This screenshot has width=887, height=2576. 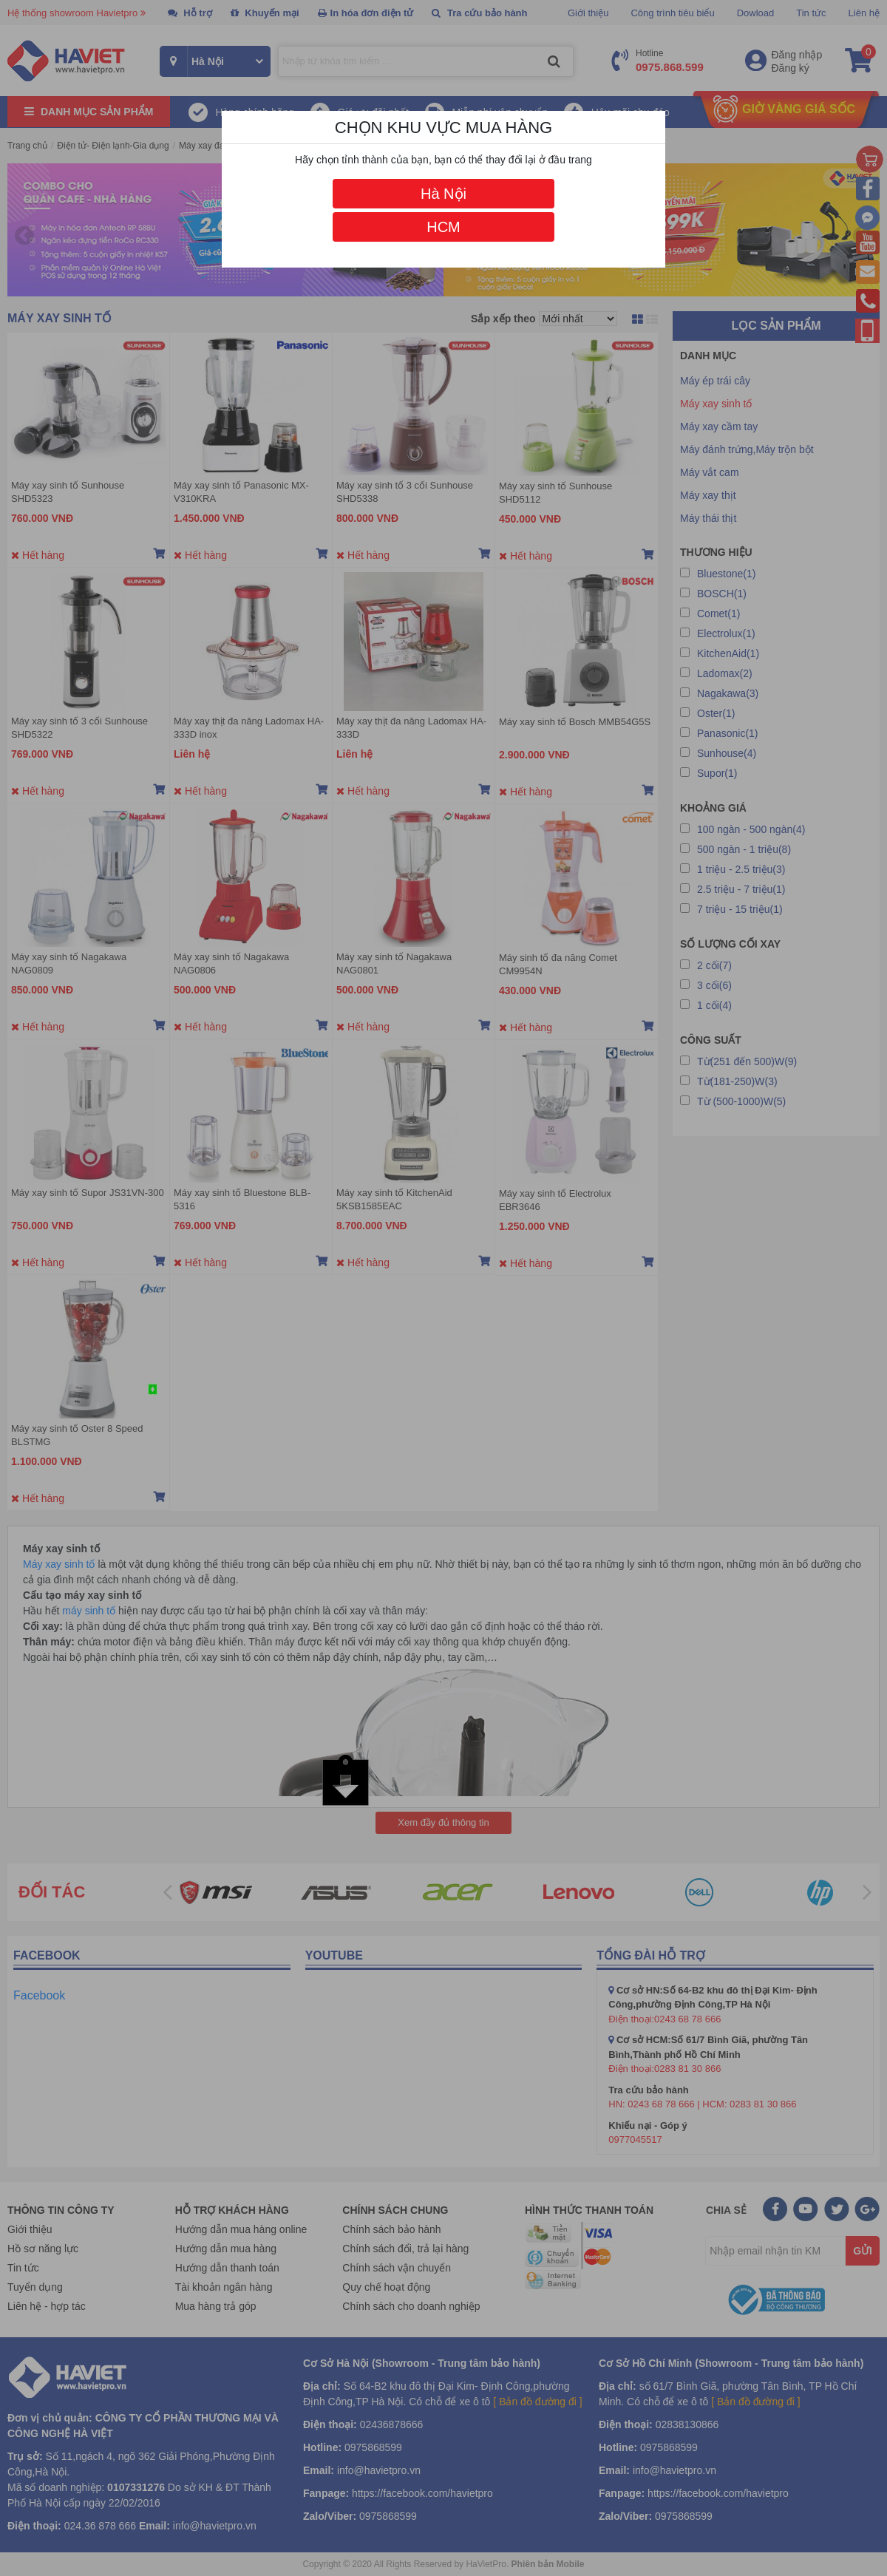 I want to click on view or manage rug products in a home decor app, so click(x=152, y=1389).